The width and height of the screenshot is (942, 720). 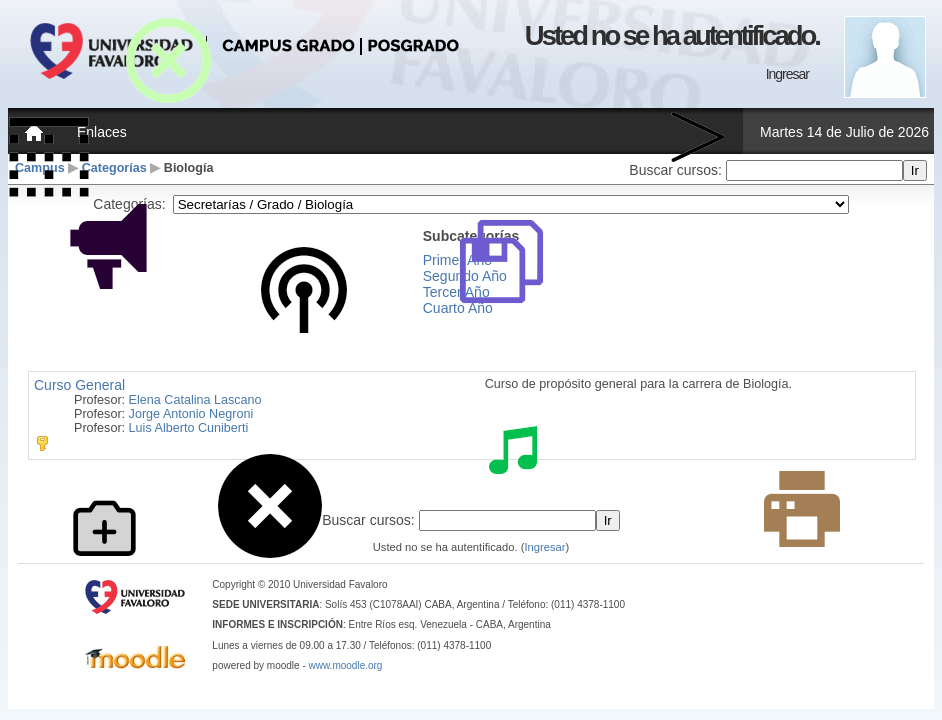 I want to click on add a new photo, so click(x=104, y=529).